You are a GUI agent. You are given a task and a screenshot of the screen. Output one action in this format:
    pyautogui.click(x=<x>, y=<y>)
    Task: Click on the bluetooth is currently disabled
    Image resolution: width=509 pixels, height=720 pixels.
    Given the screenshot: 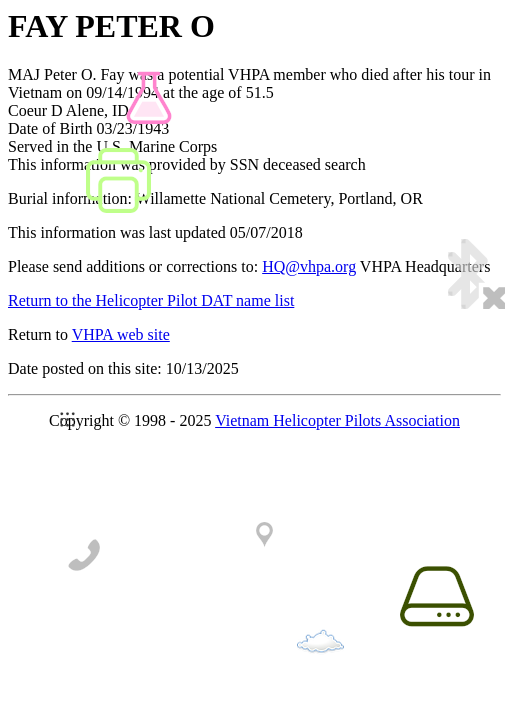 What is the action you would take?
    pyautogui.click(x=470, y=274)
    